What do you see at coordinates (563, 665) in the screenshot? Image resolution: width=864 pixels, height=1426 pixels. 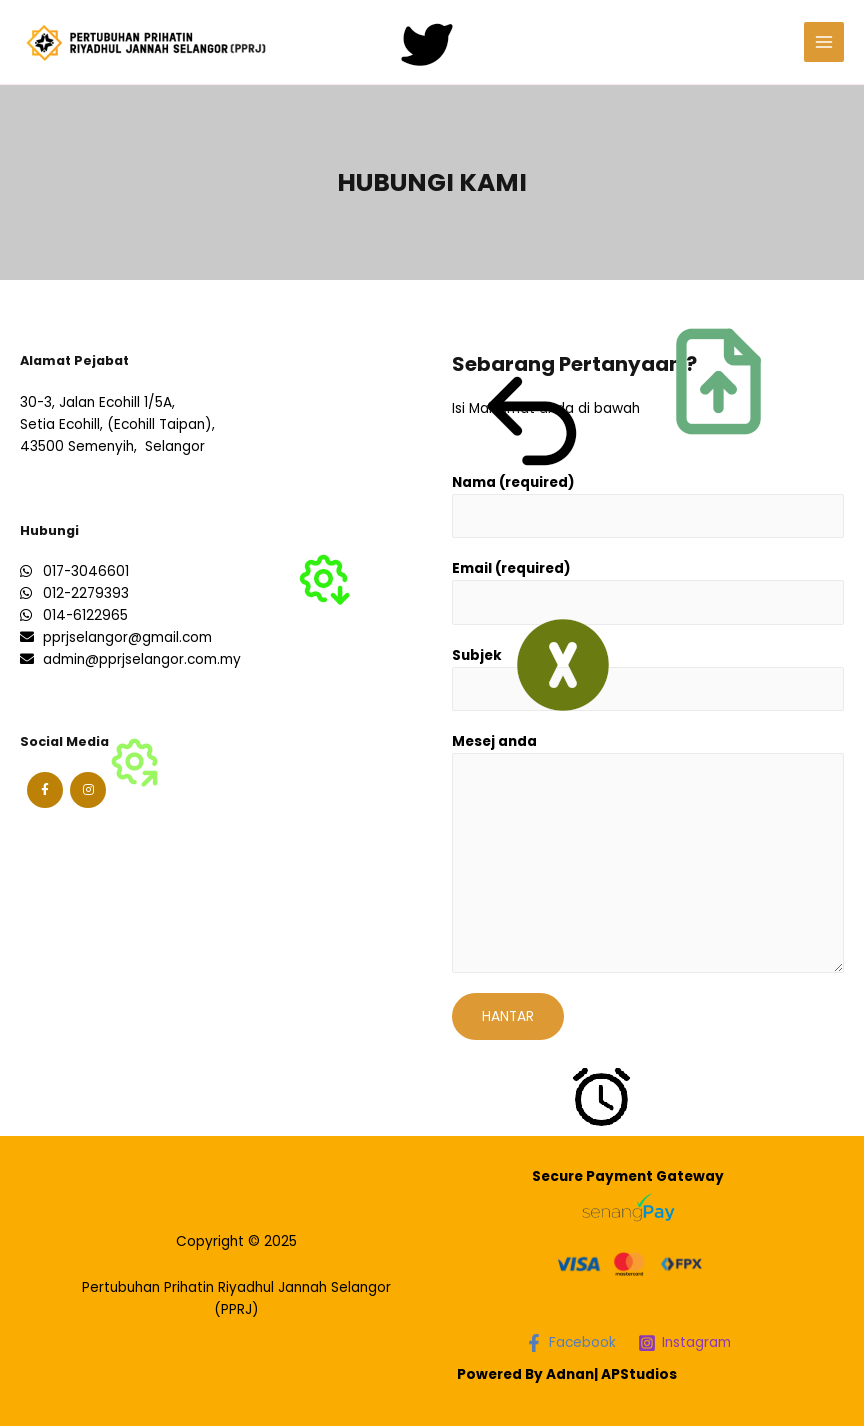 I see `close or dismiss a dialog` at bounding box center [563, 665].